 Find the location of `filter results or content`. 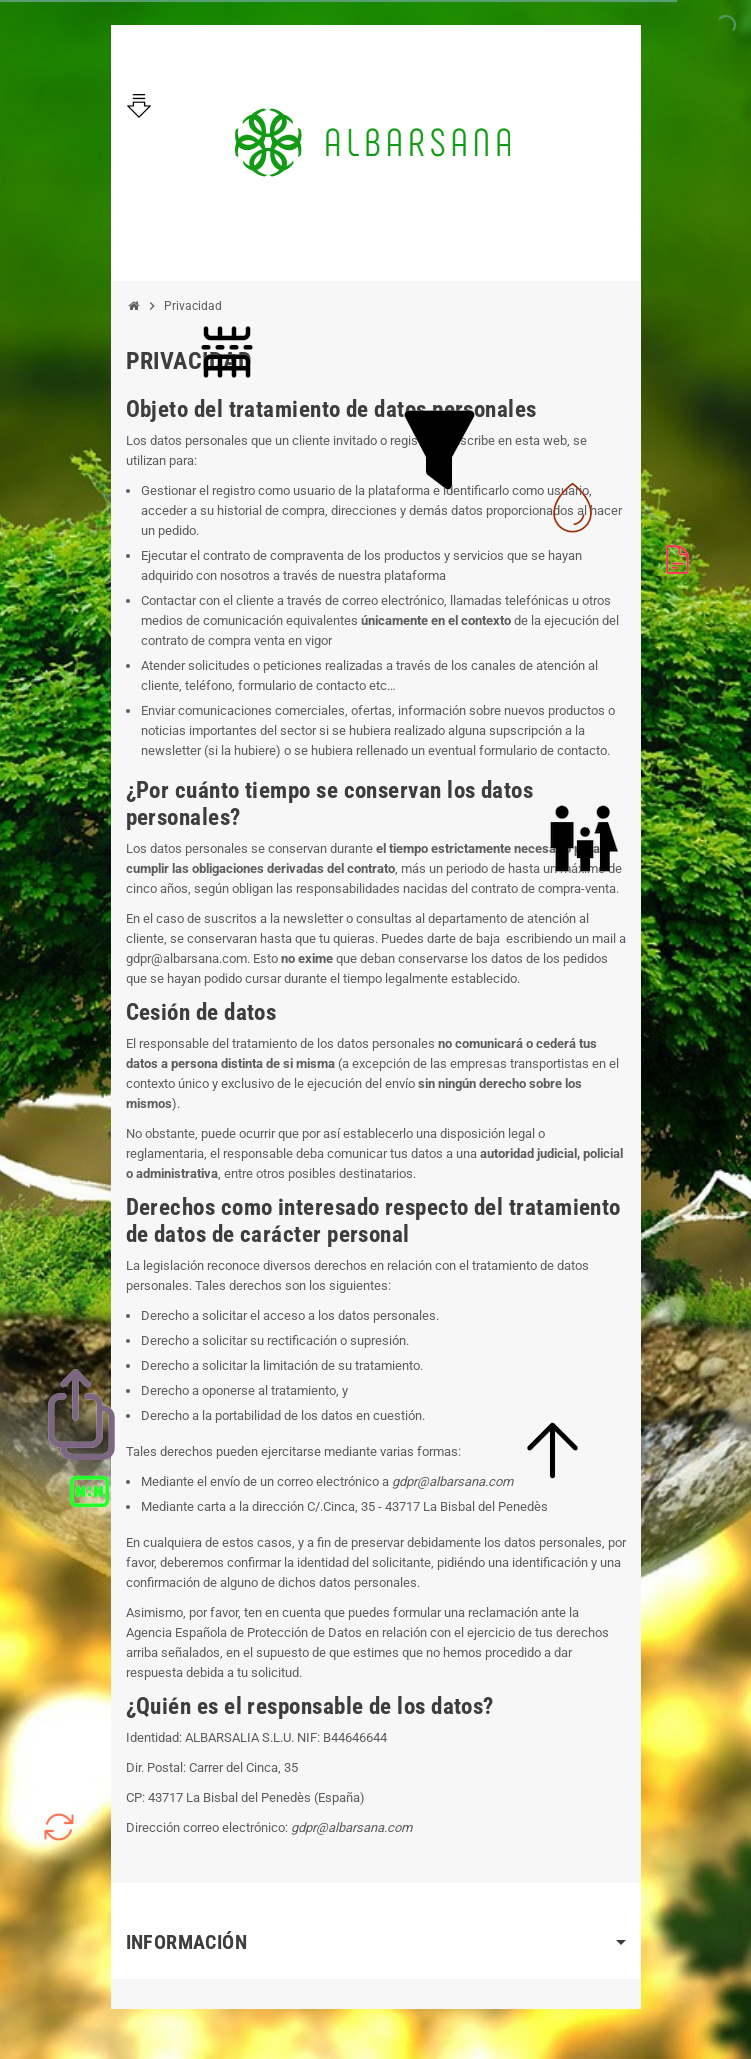

filter results or content is located at coordinates (439, 445).